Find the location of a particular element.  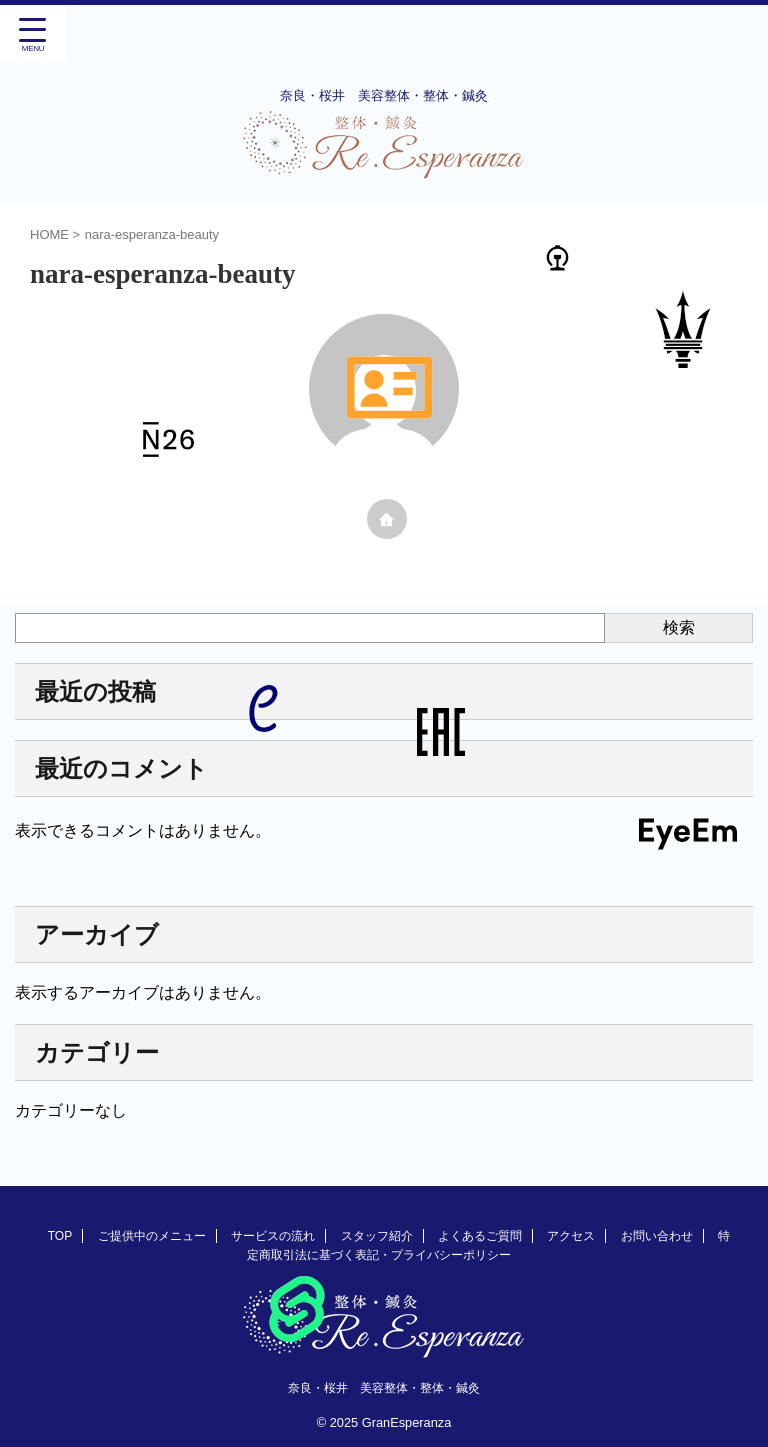

open calibre-web ebook management app is located at coordinates (263, 708).